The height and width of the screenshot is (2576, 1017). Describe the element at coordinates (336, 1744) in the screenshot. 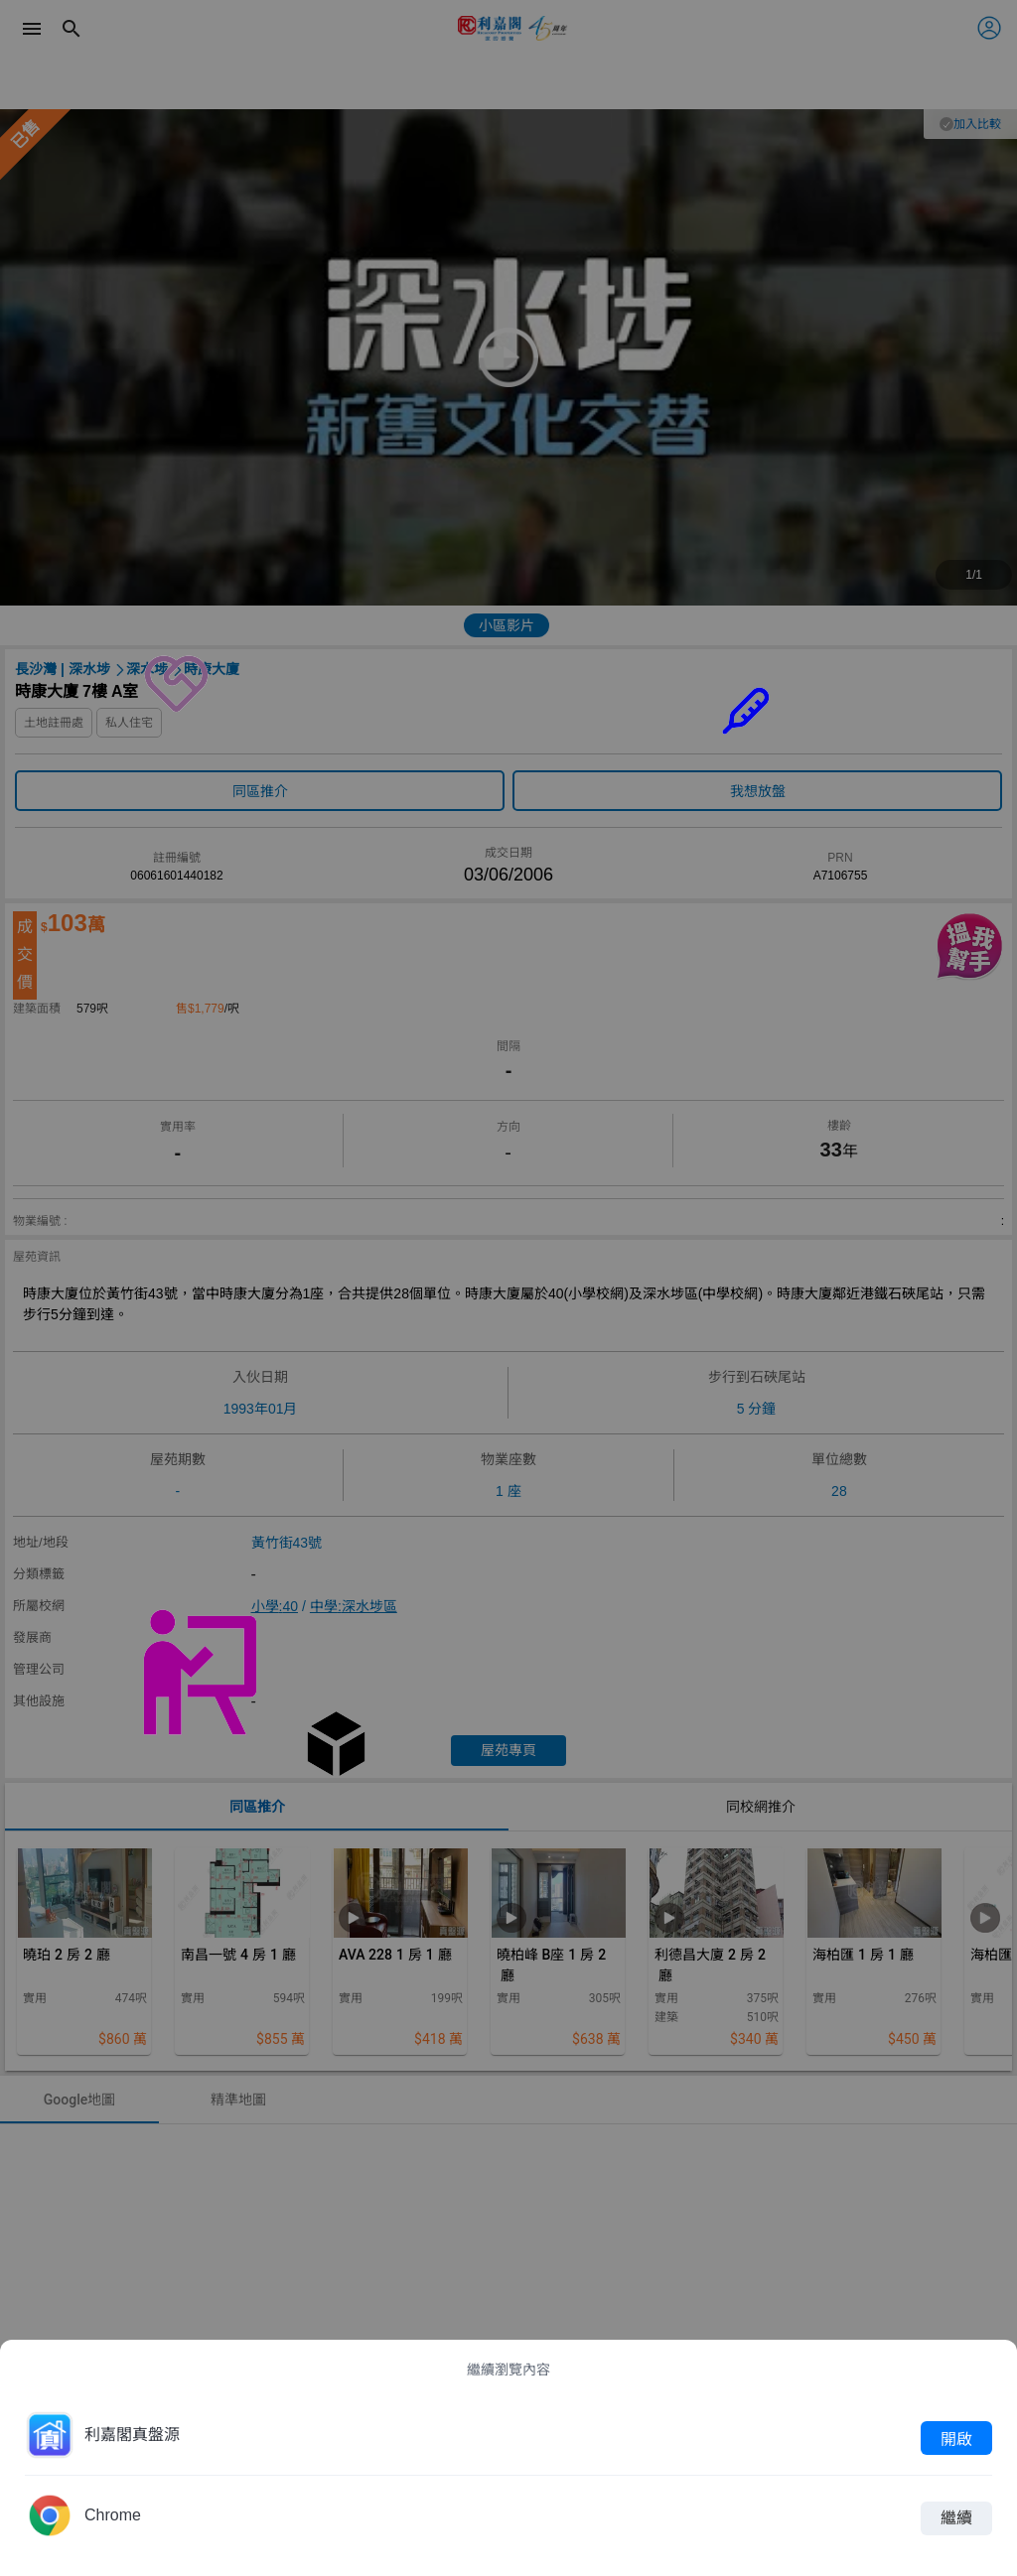

I see `access 3d modeling or rendering tools` at that location.